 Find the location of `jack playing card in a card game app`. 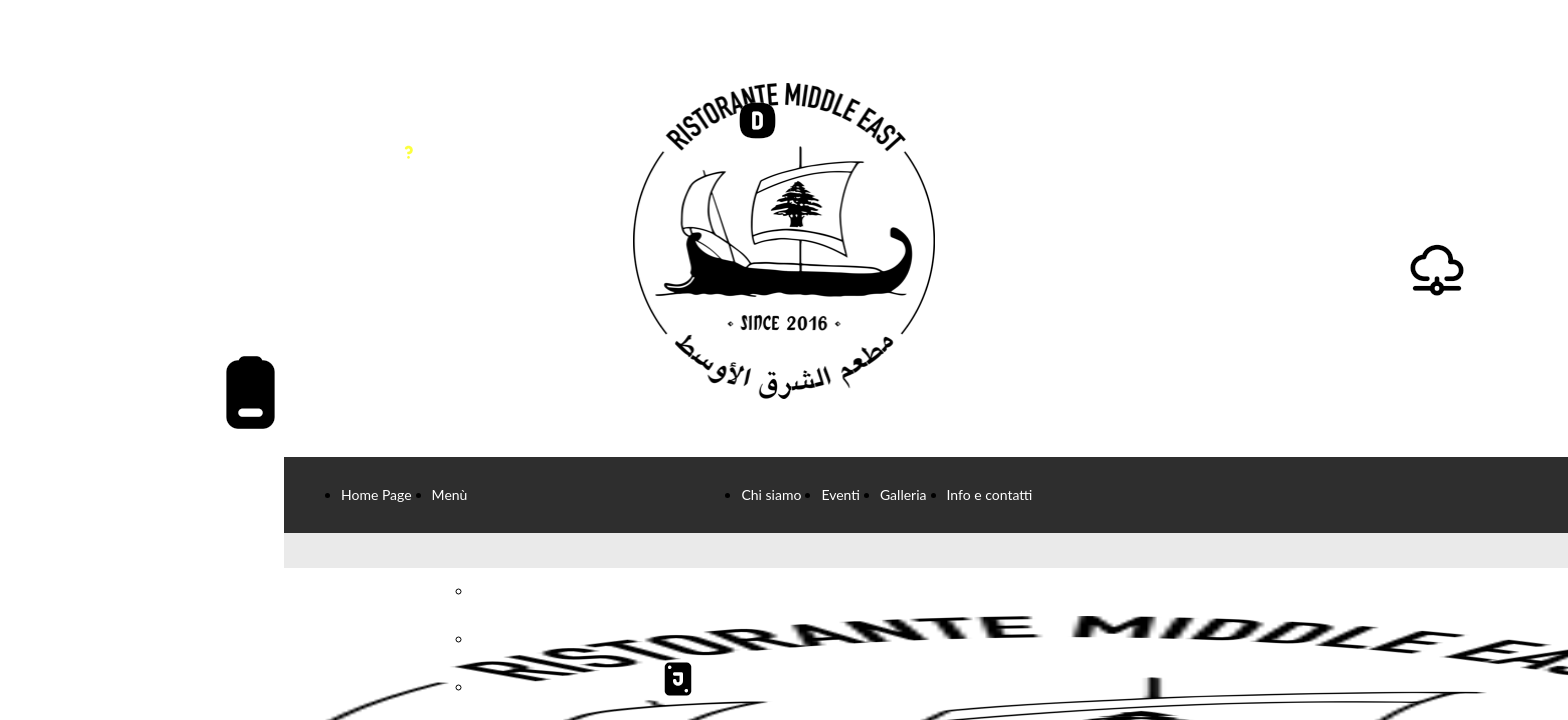

jack playing card in a card game app is located at coordinates (678, 679).